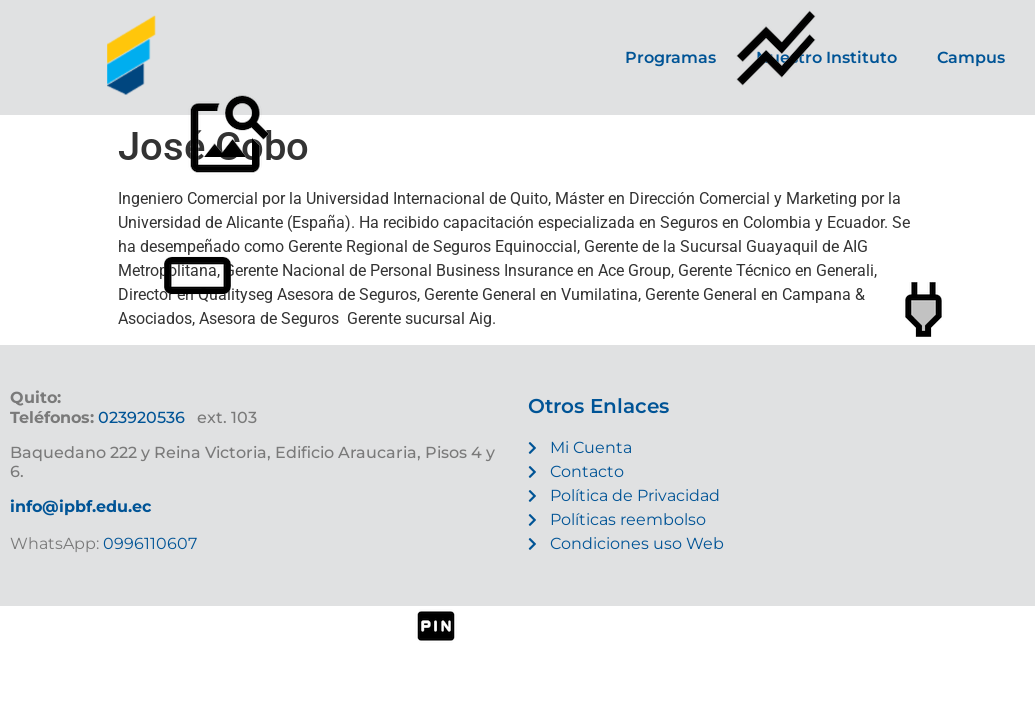  What do you see at coordinates (229, 134) in the screenshot?
I see `search using an image or photo` at bounding box center [229, 134].